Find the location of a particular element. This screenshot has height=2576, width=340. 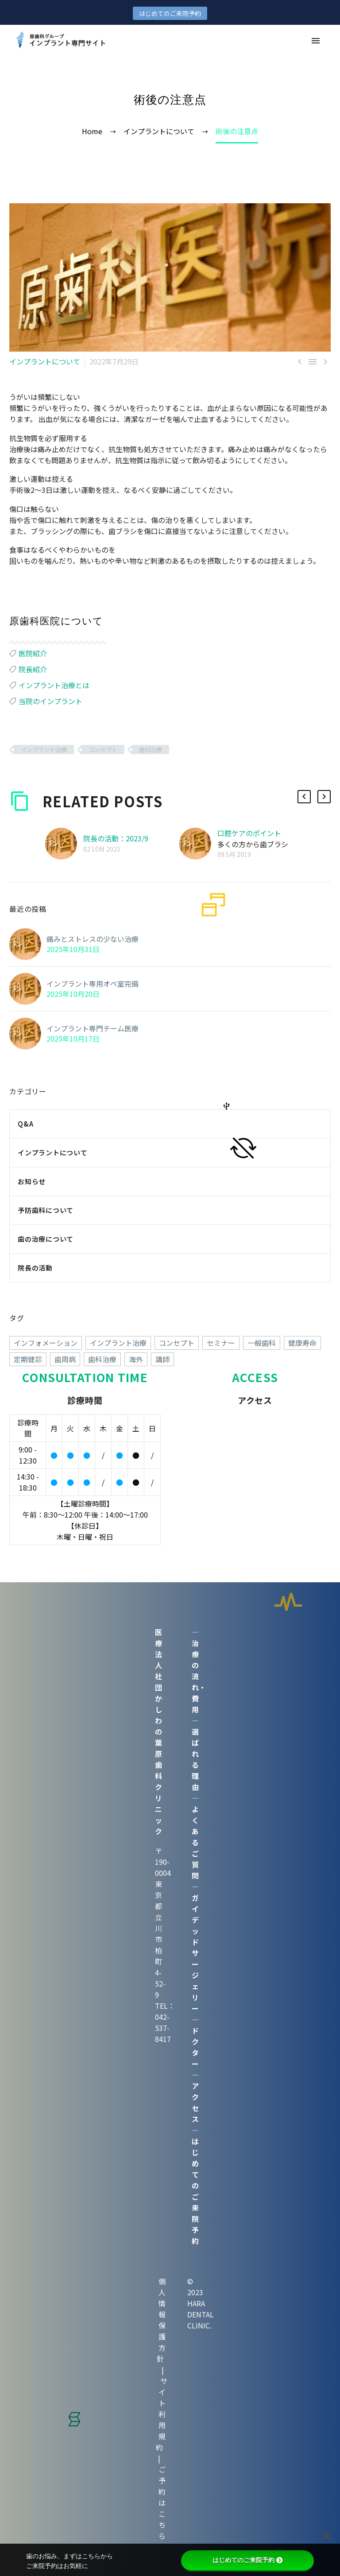

indicates USB connection available is located at coordinates (226, 1106).